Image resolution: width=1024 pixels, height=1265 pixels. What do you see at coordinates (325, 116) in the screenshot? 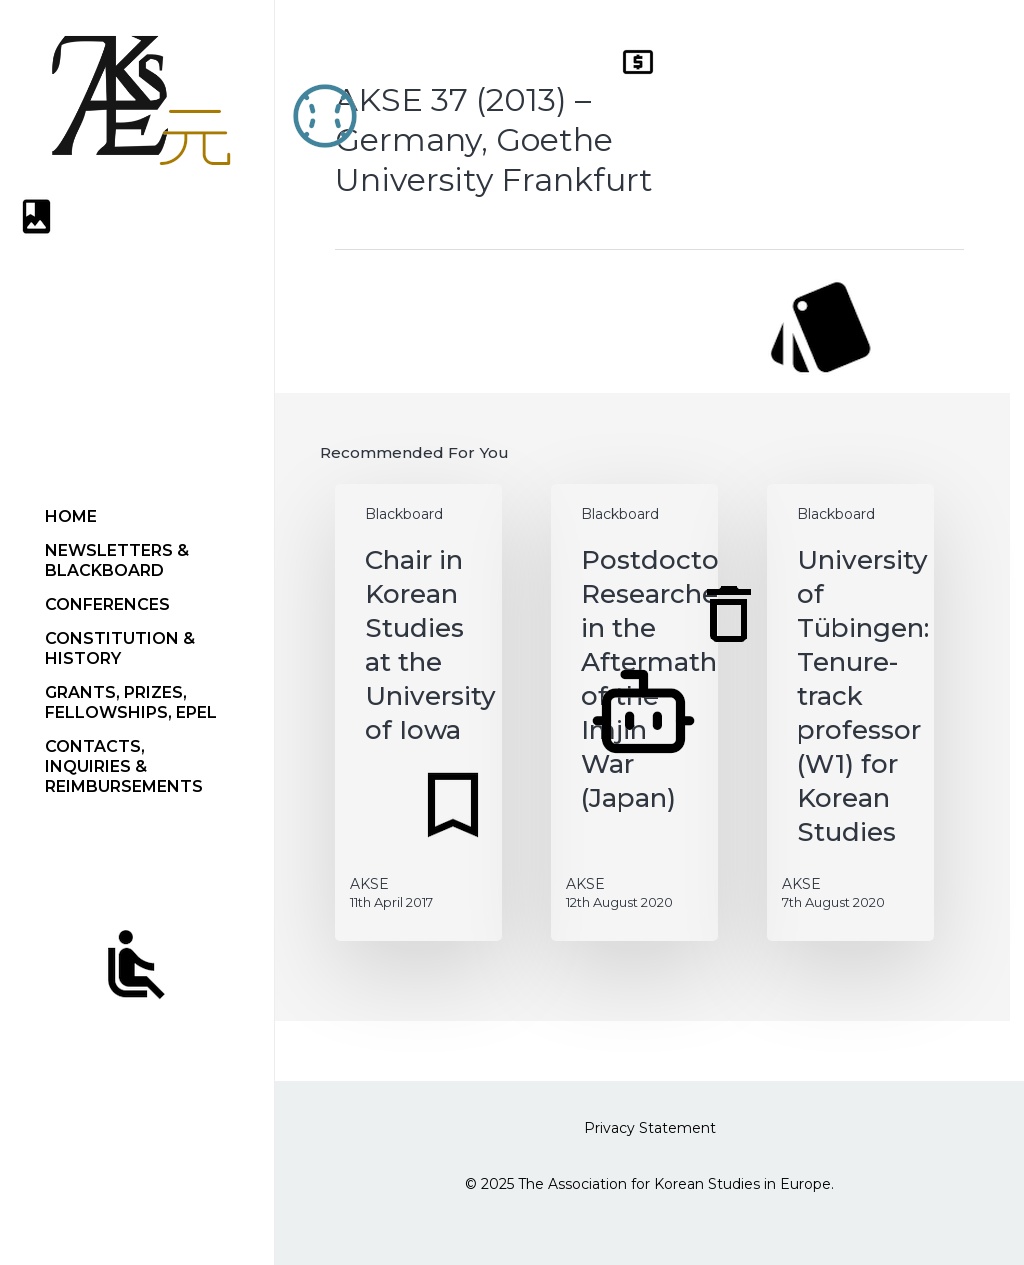
I see `view baseball scores or stats` at bounding box center [325, 116].